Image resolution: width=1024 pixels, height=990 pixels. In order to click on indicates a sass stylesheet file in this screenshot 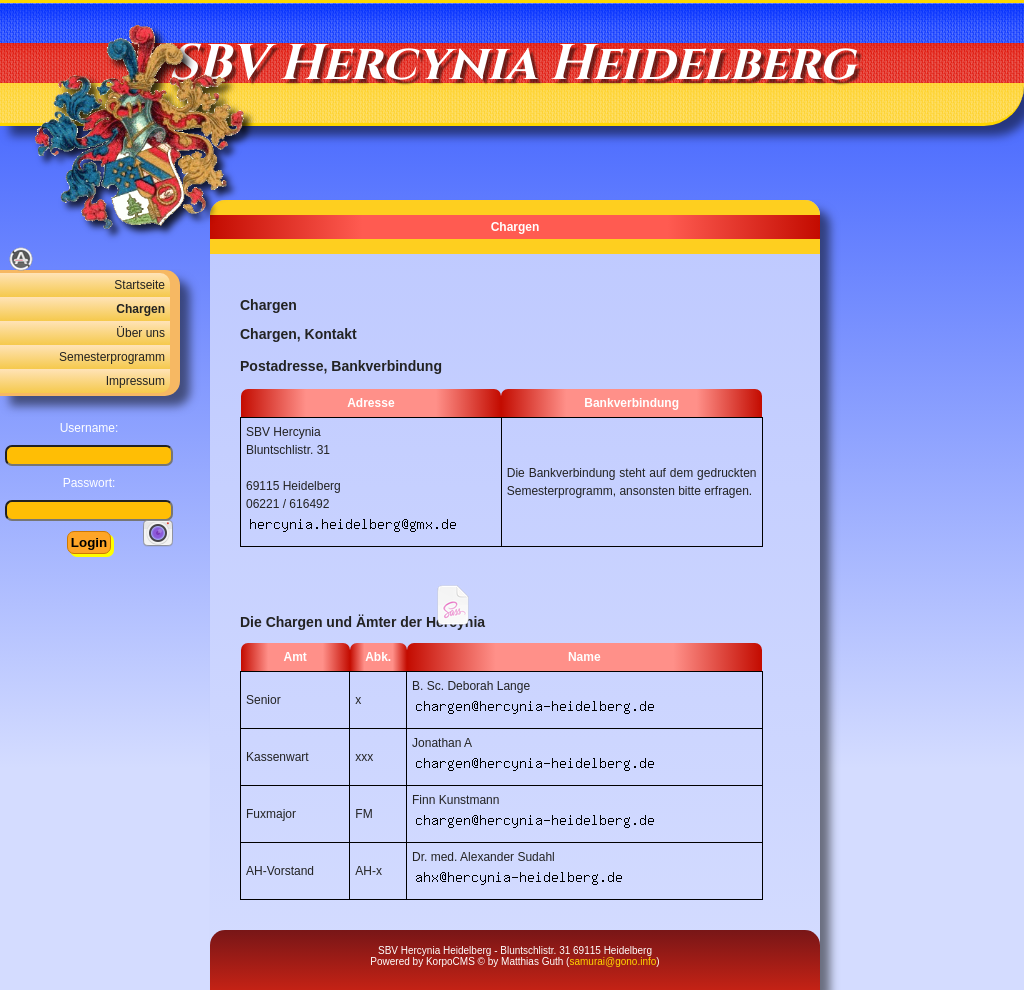, I will do `click(453, 605)`.